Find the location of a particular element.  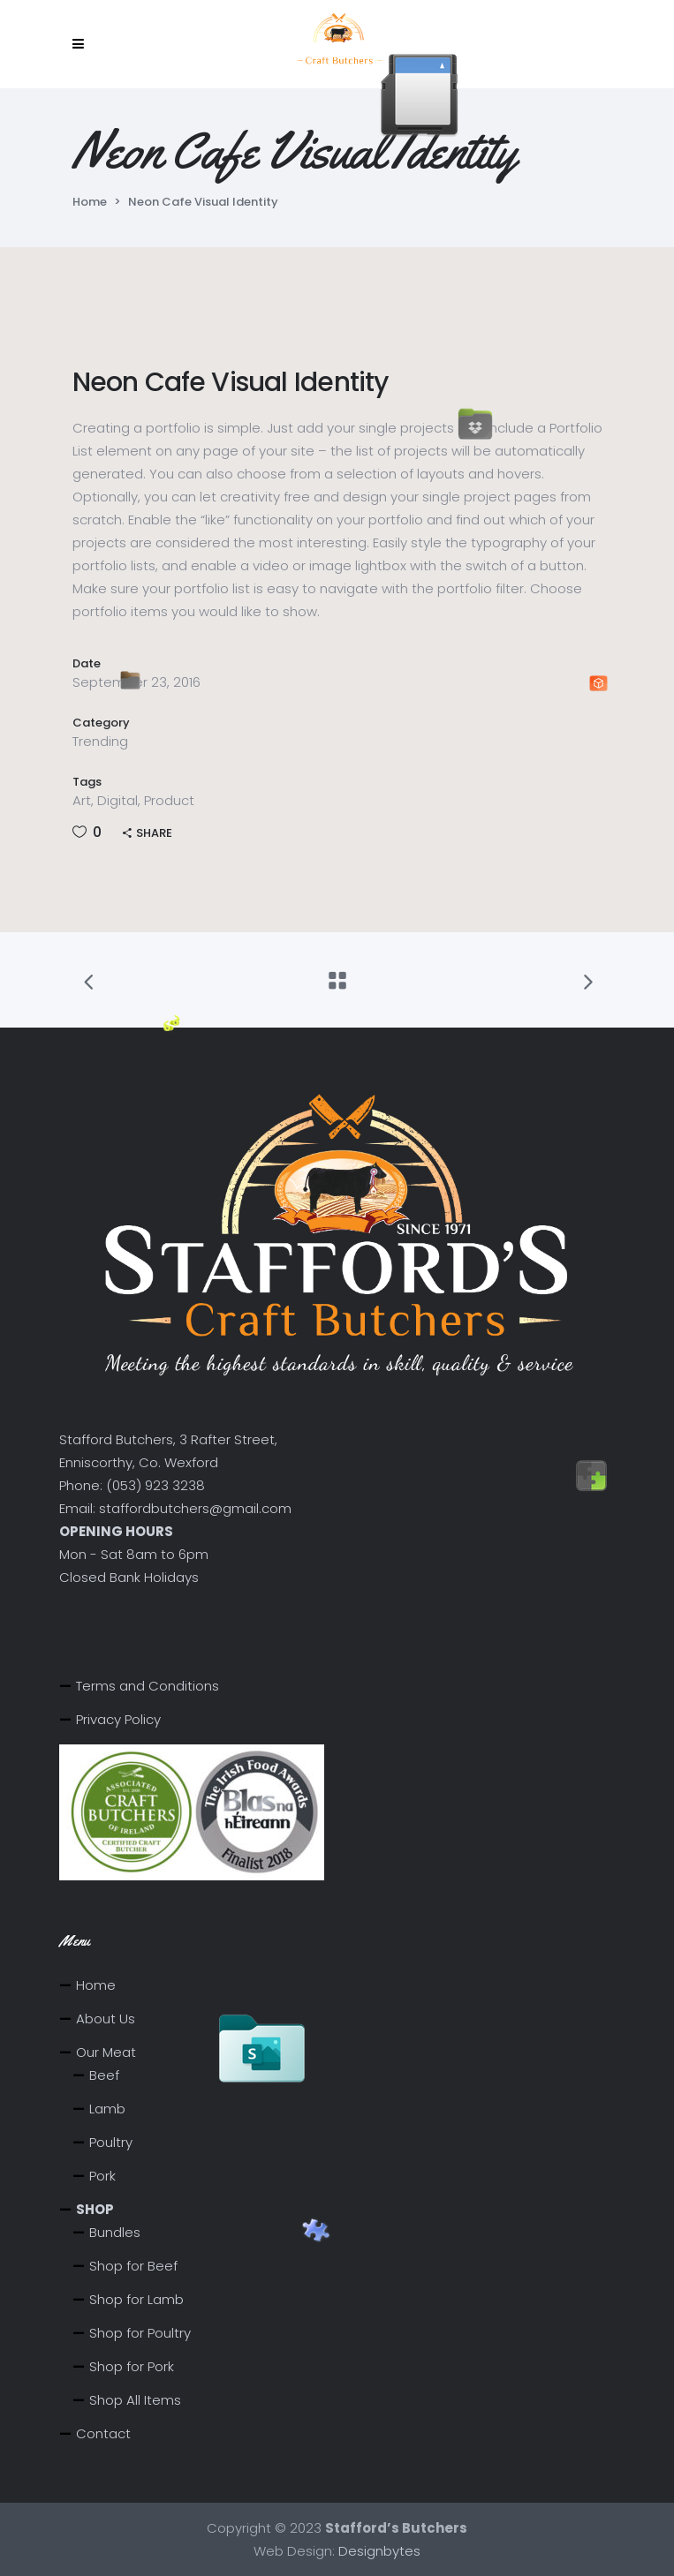

access miniSD card storage is located at coordinates (420, 94).